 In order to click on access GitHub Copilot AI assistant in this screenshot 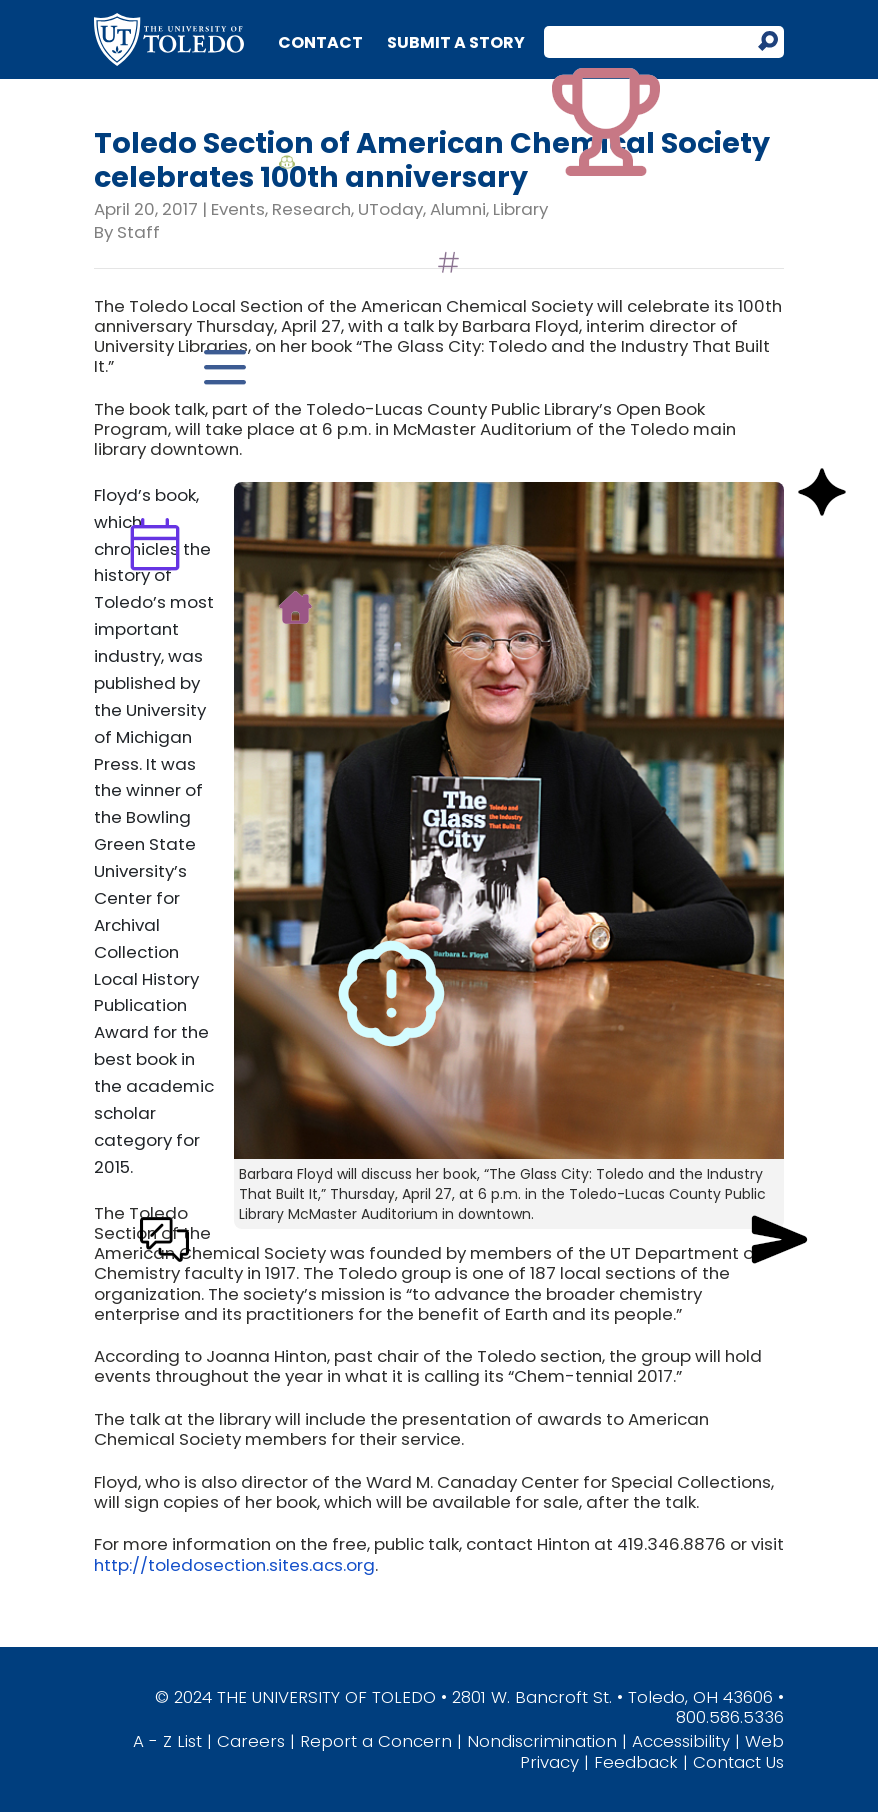, I will do `click(287, 162)`.